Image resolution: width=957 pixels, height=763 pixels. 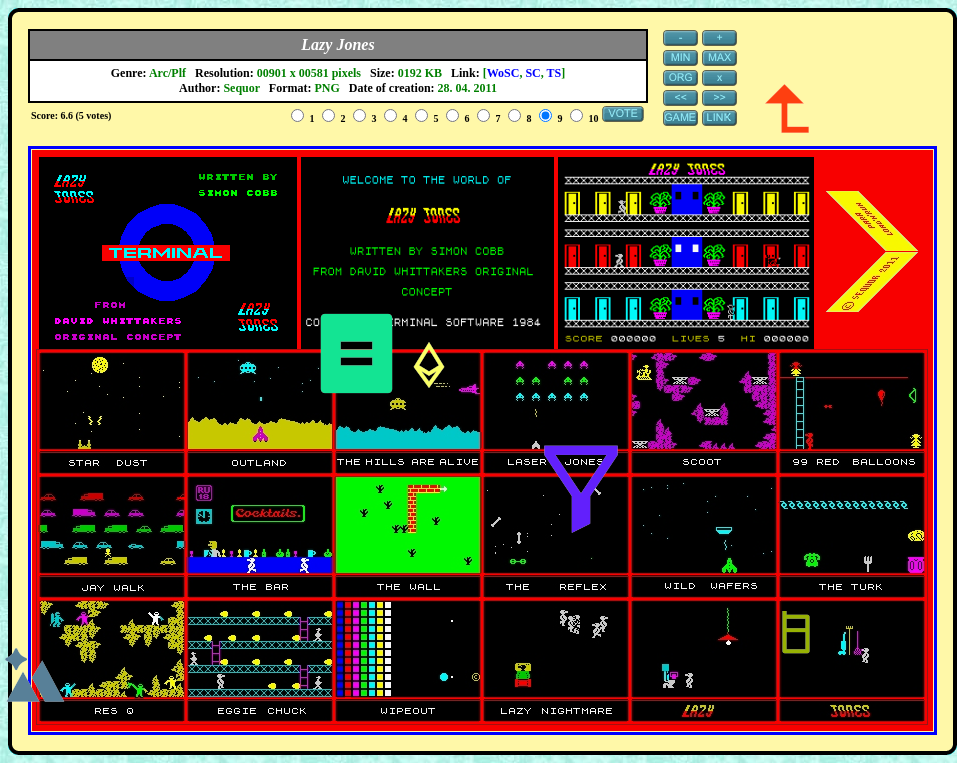 I want to click on generate AI-enhanced landscape images, so click(x=34, y=677).